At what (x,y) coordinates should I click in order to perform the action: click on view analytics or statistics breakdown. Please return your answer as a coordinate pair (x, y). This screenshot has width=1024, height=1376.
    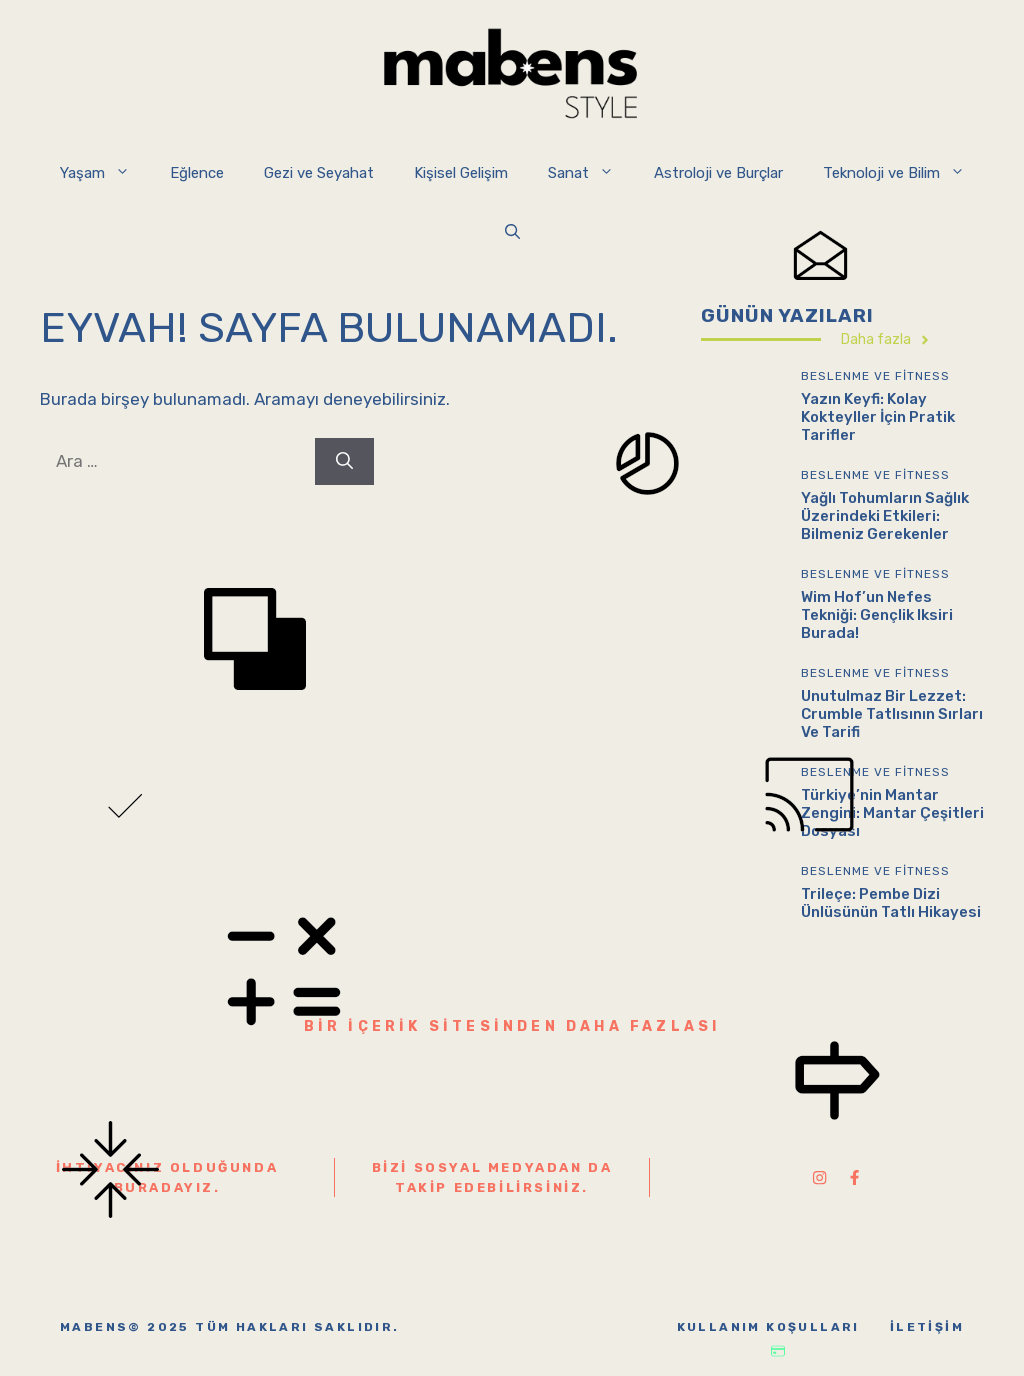
    Looking at the image, I should click on (647, 463).